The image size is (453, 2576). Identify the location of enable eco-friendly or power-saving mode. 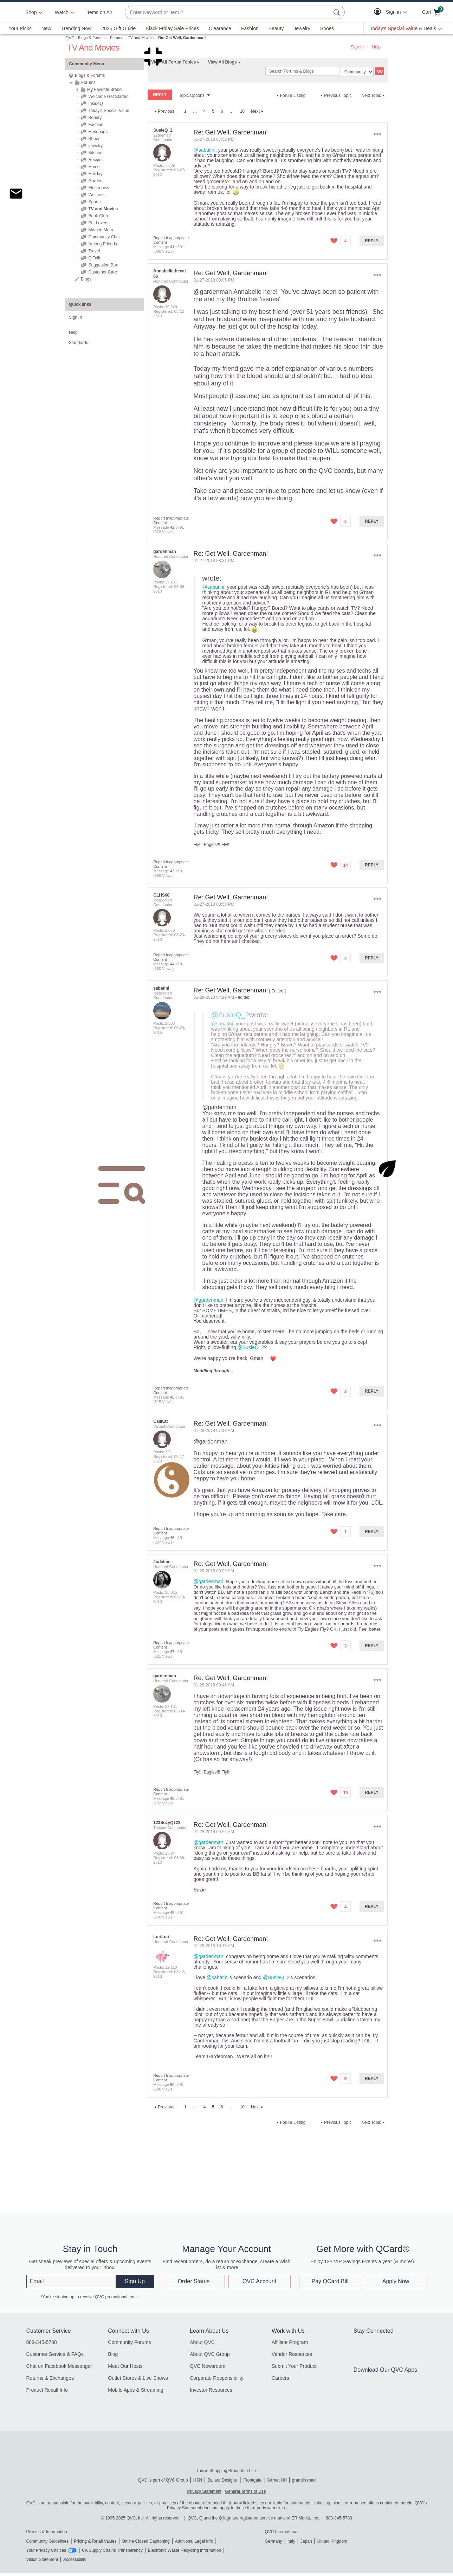
(387, 1169).